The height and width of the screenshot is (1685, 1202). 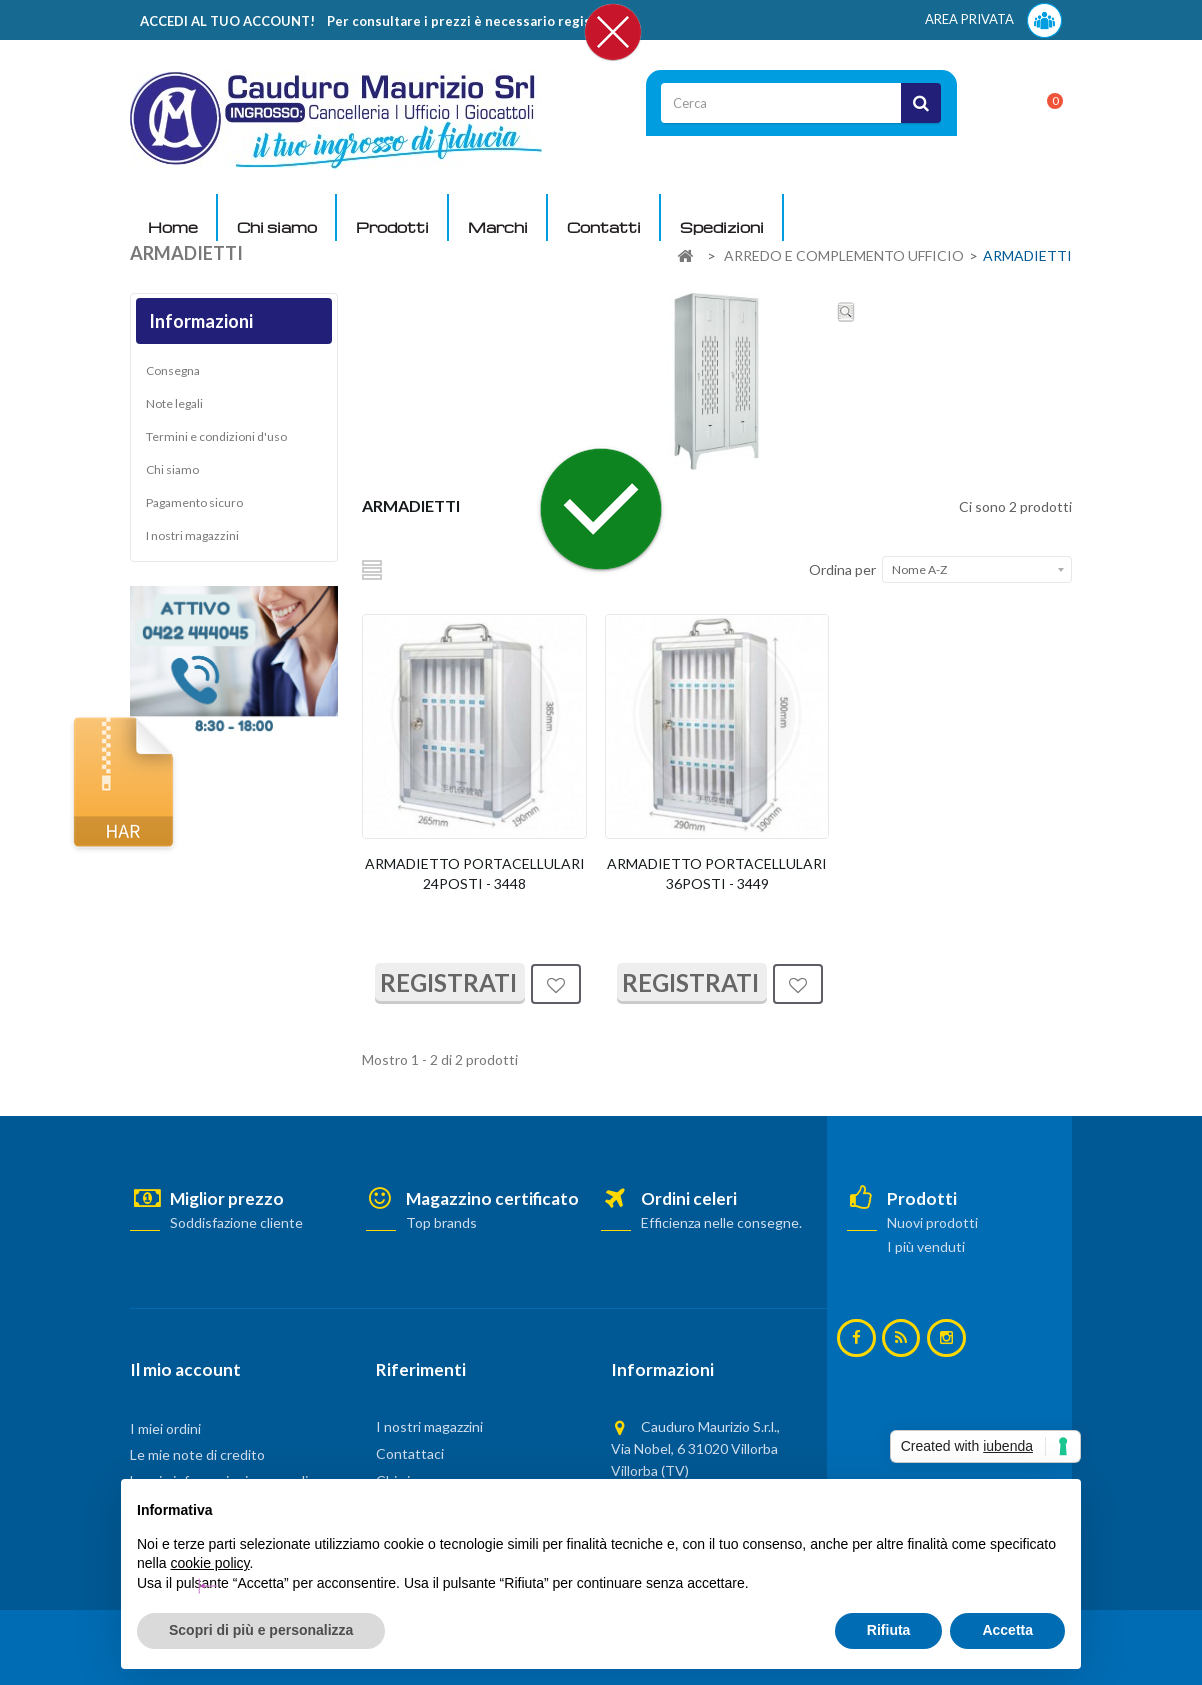 What do you see at coordinates (601, 509) in the screenshot?
I see `indicates a default or selected item` at bounding box center [601, 509].